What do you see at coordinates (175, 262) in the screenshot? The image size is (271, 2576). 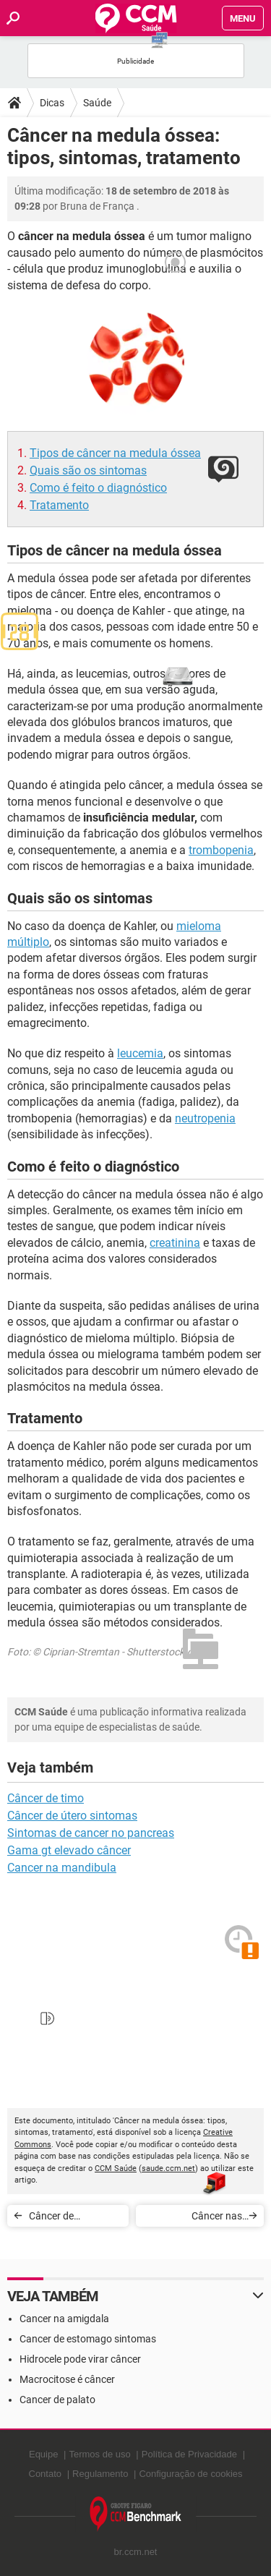 I see `indicates a selected radio button option` at bounding box center [175, 262].